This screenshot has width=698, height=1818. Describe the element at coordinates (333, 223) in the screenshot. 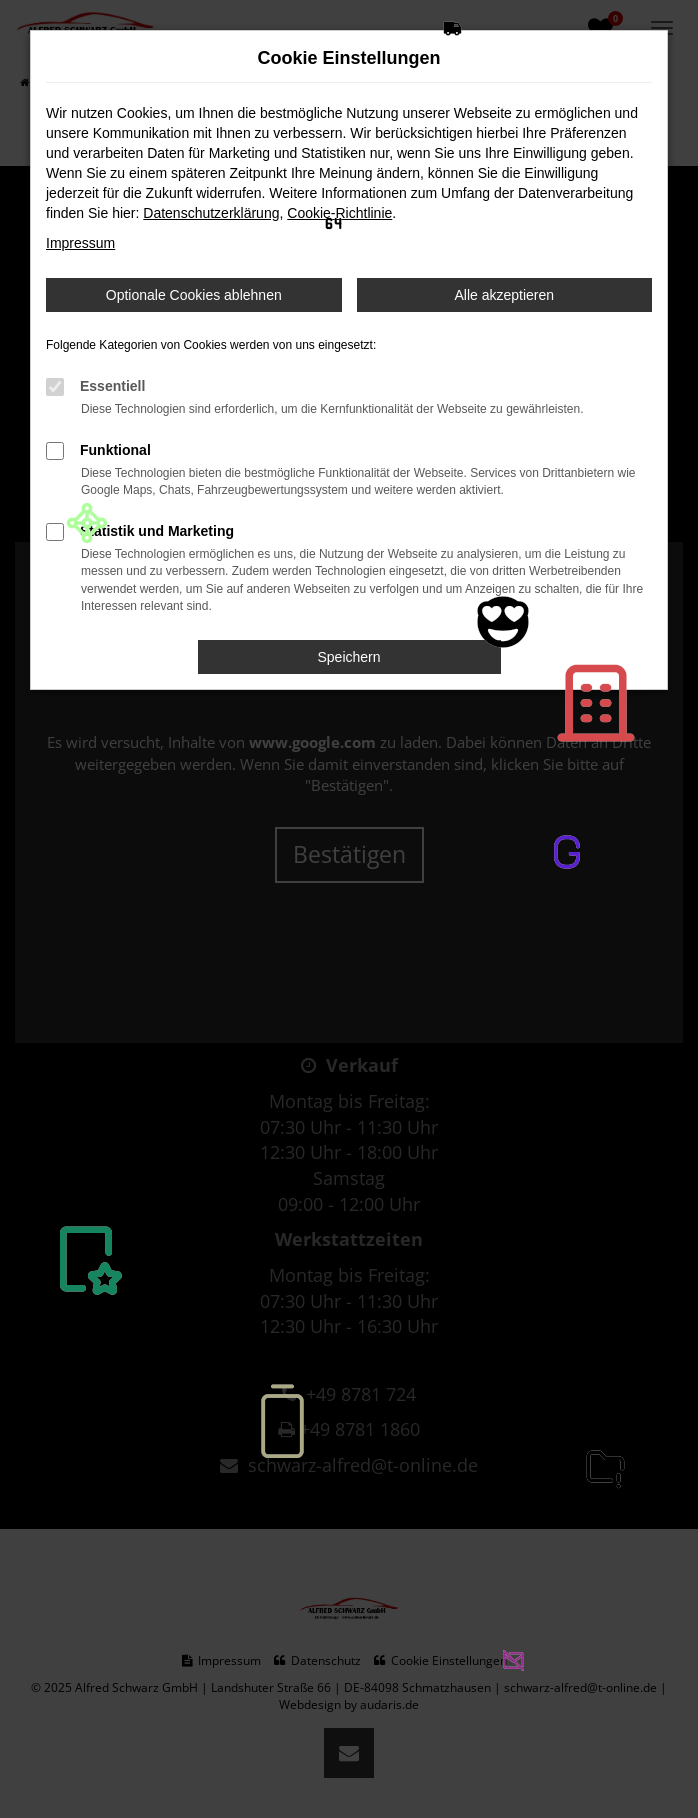

I see `indicates a 64-bit system or application` at that location.